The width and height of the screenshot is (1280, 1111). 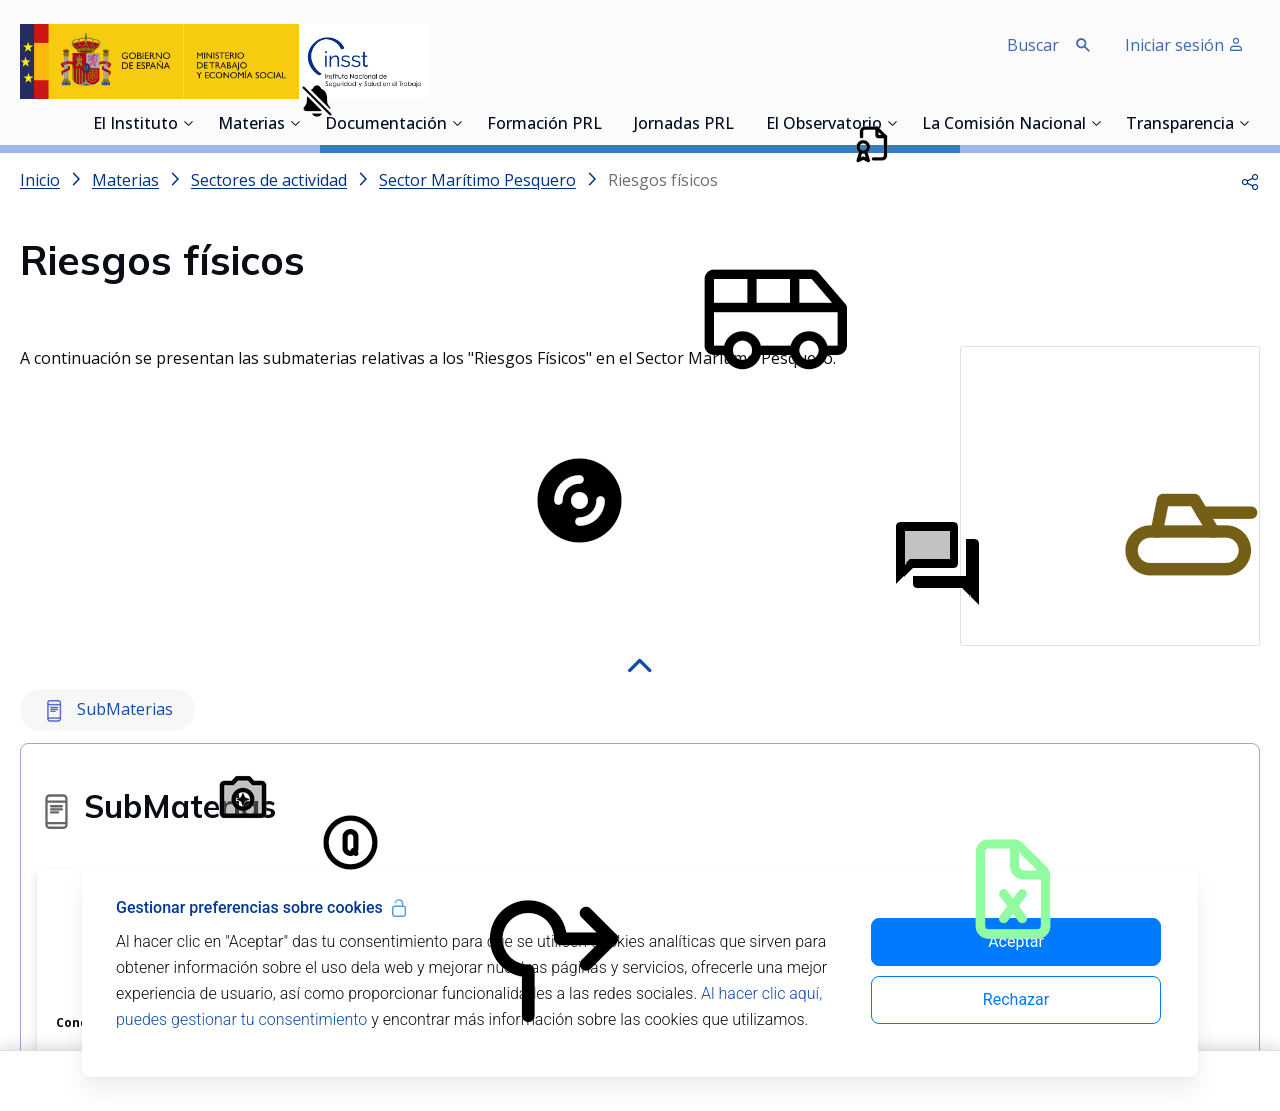 What do you see at coordinates (243, 797) in the screenshot?
I see `enhance or improve photo quality` at bounding box center [243, 797].